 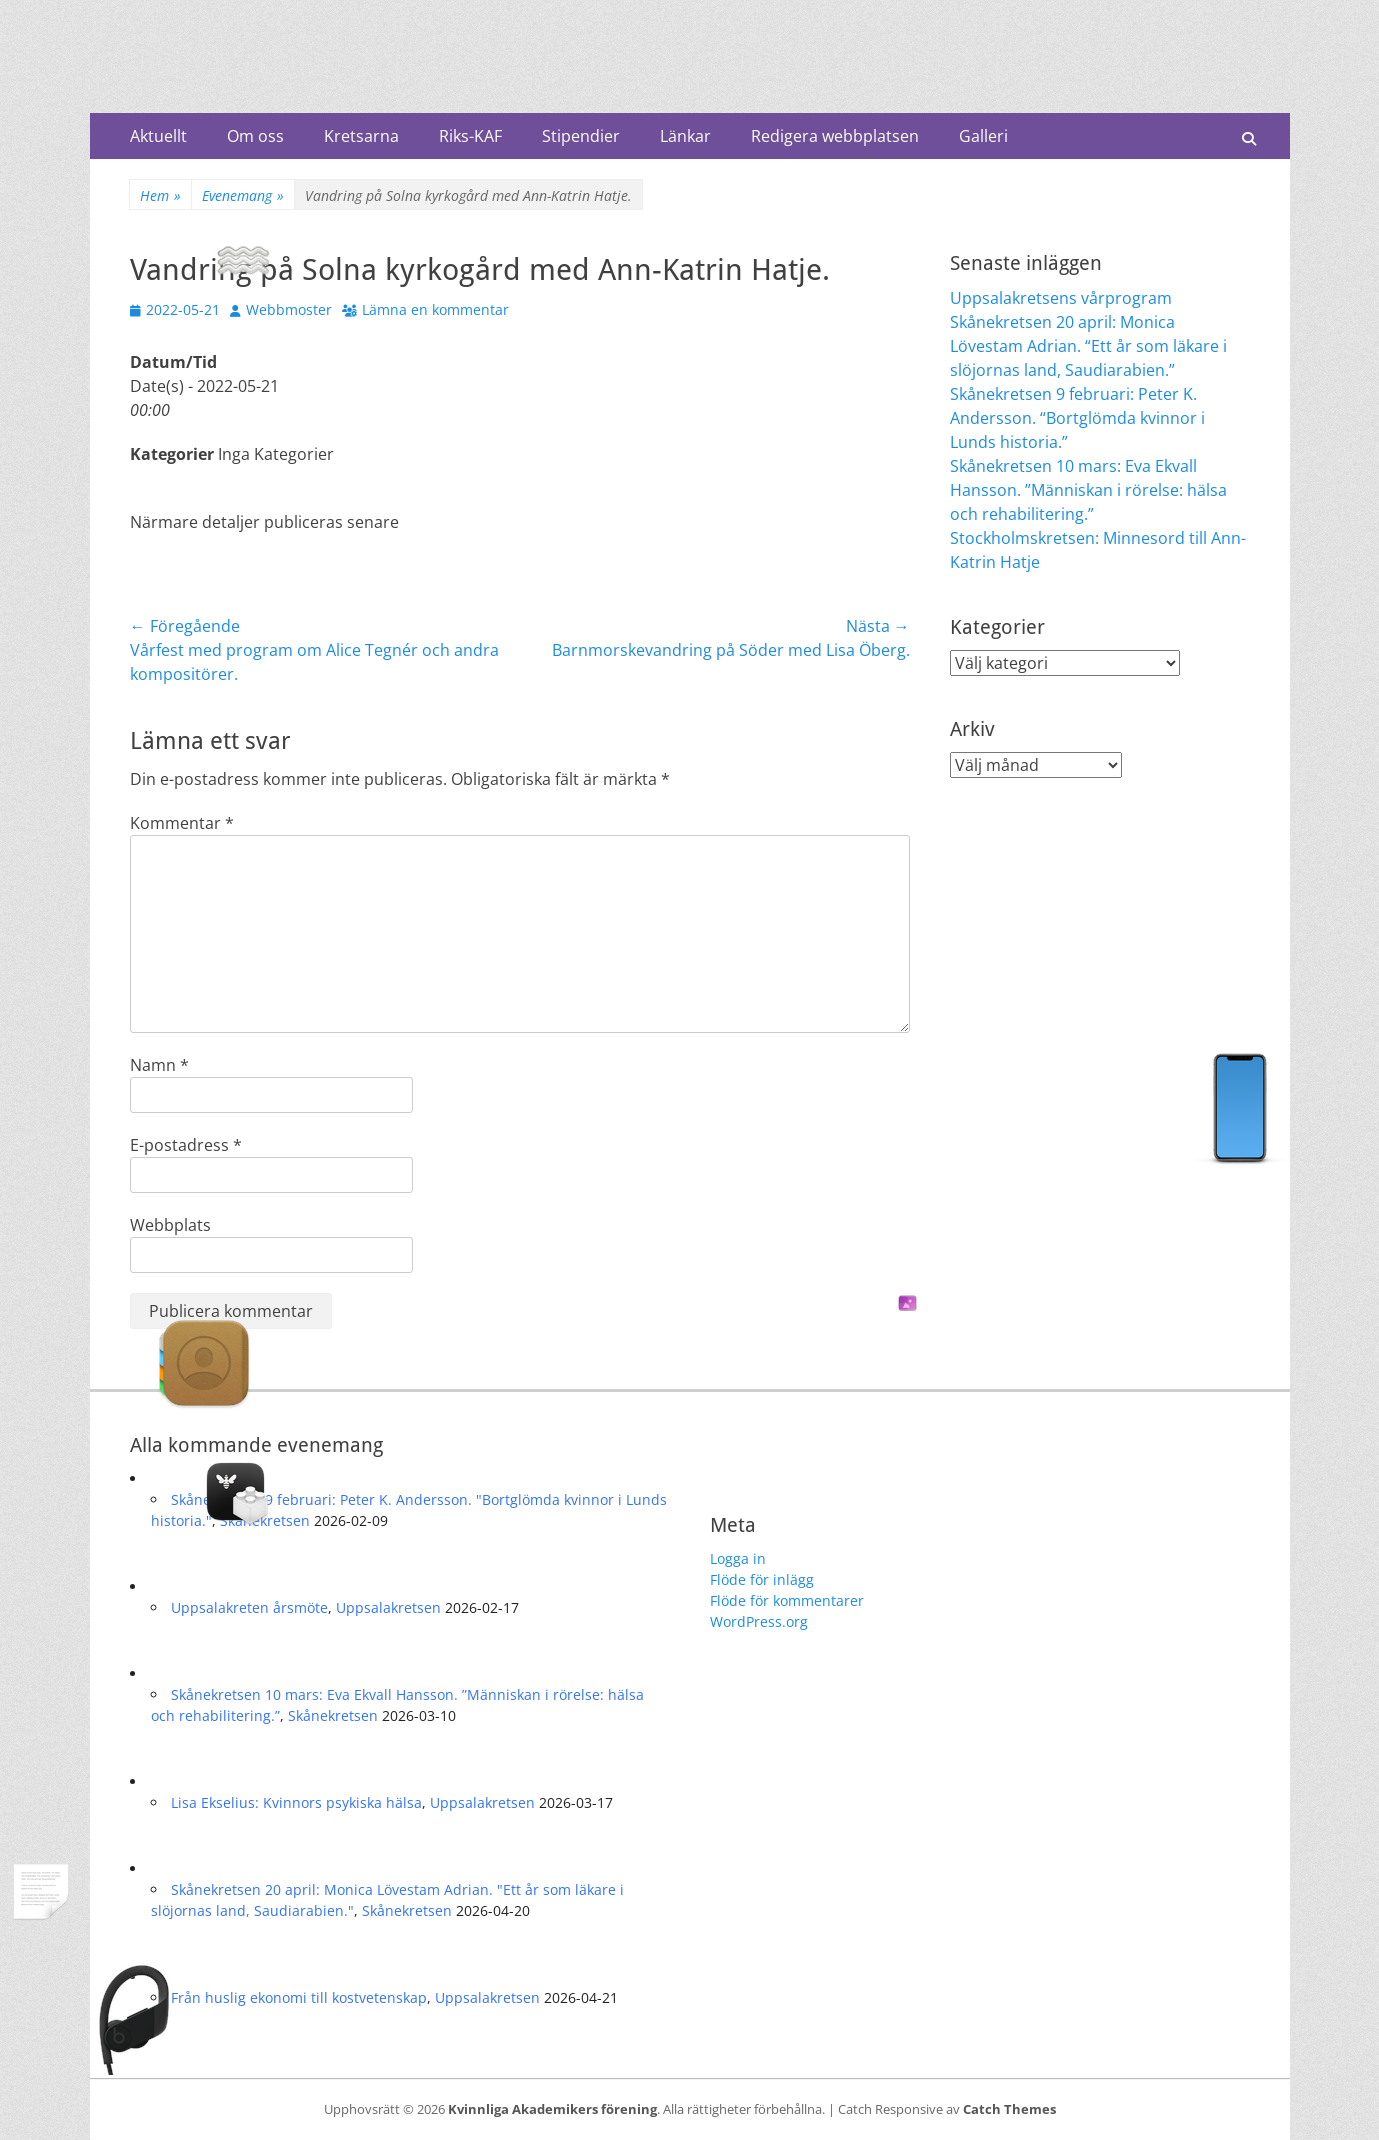 What do you see at coordinates (235, 1491) in the screenshot?
I see `open kandji extension manager` at bounding box center [235, 1491].